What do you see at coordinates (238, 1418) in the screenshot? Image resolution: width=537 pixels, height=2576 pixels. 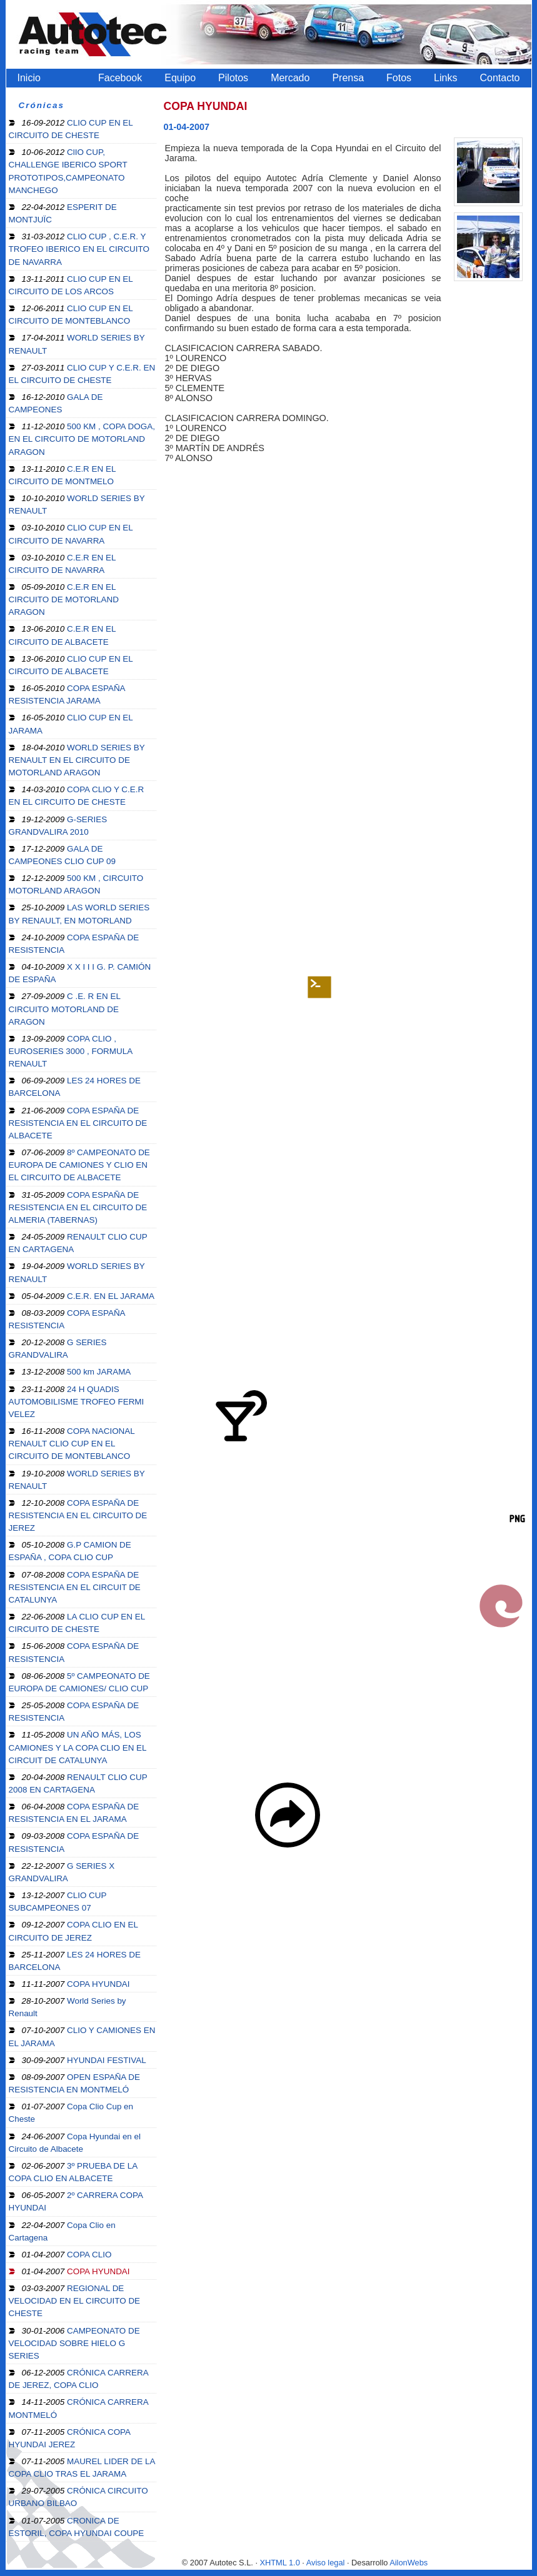 I see `access bar or cocktail menu` at bounding box center [238, 1418].